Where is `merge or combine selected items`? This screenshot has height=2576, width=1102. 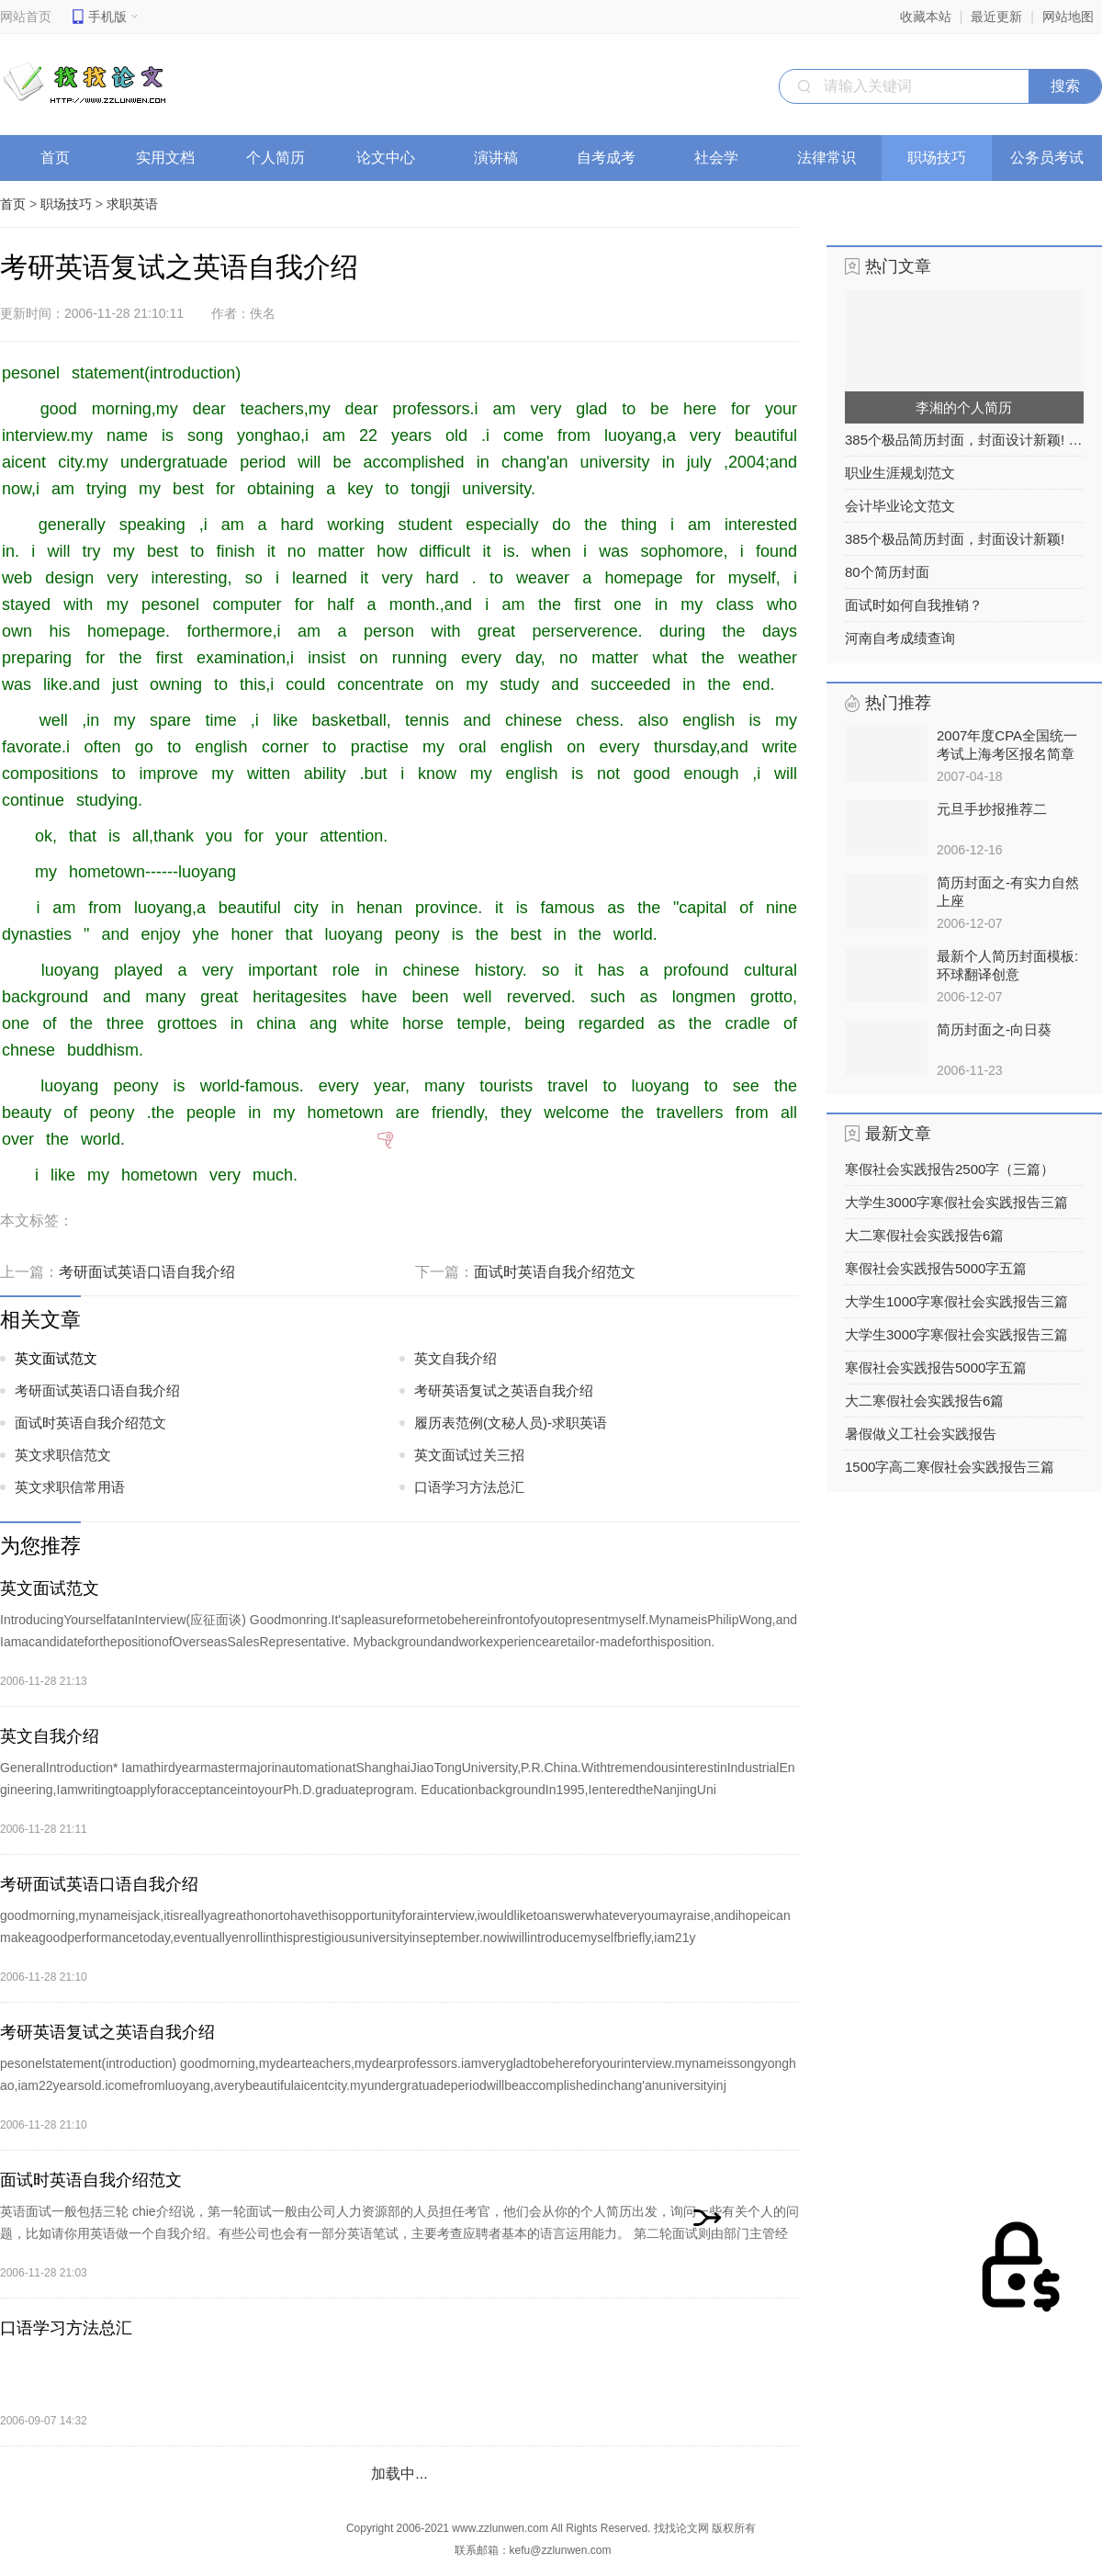 merge or combine selected items is located at coordinates (707, 2218).